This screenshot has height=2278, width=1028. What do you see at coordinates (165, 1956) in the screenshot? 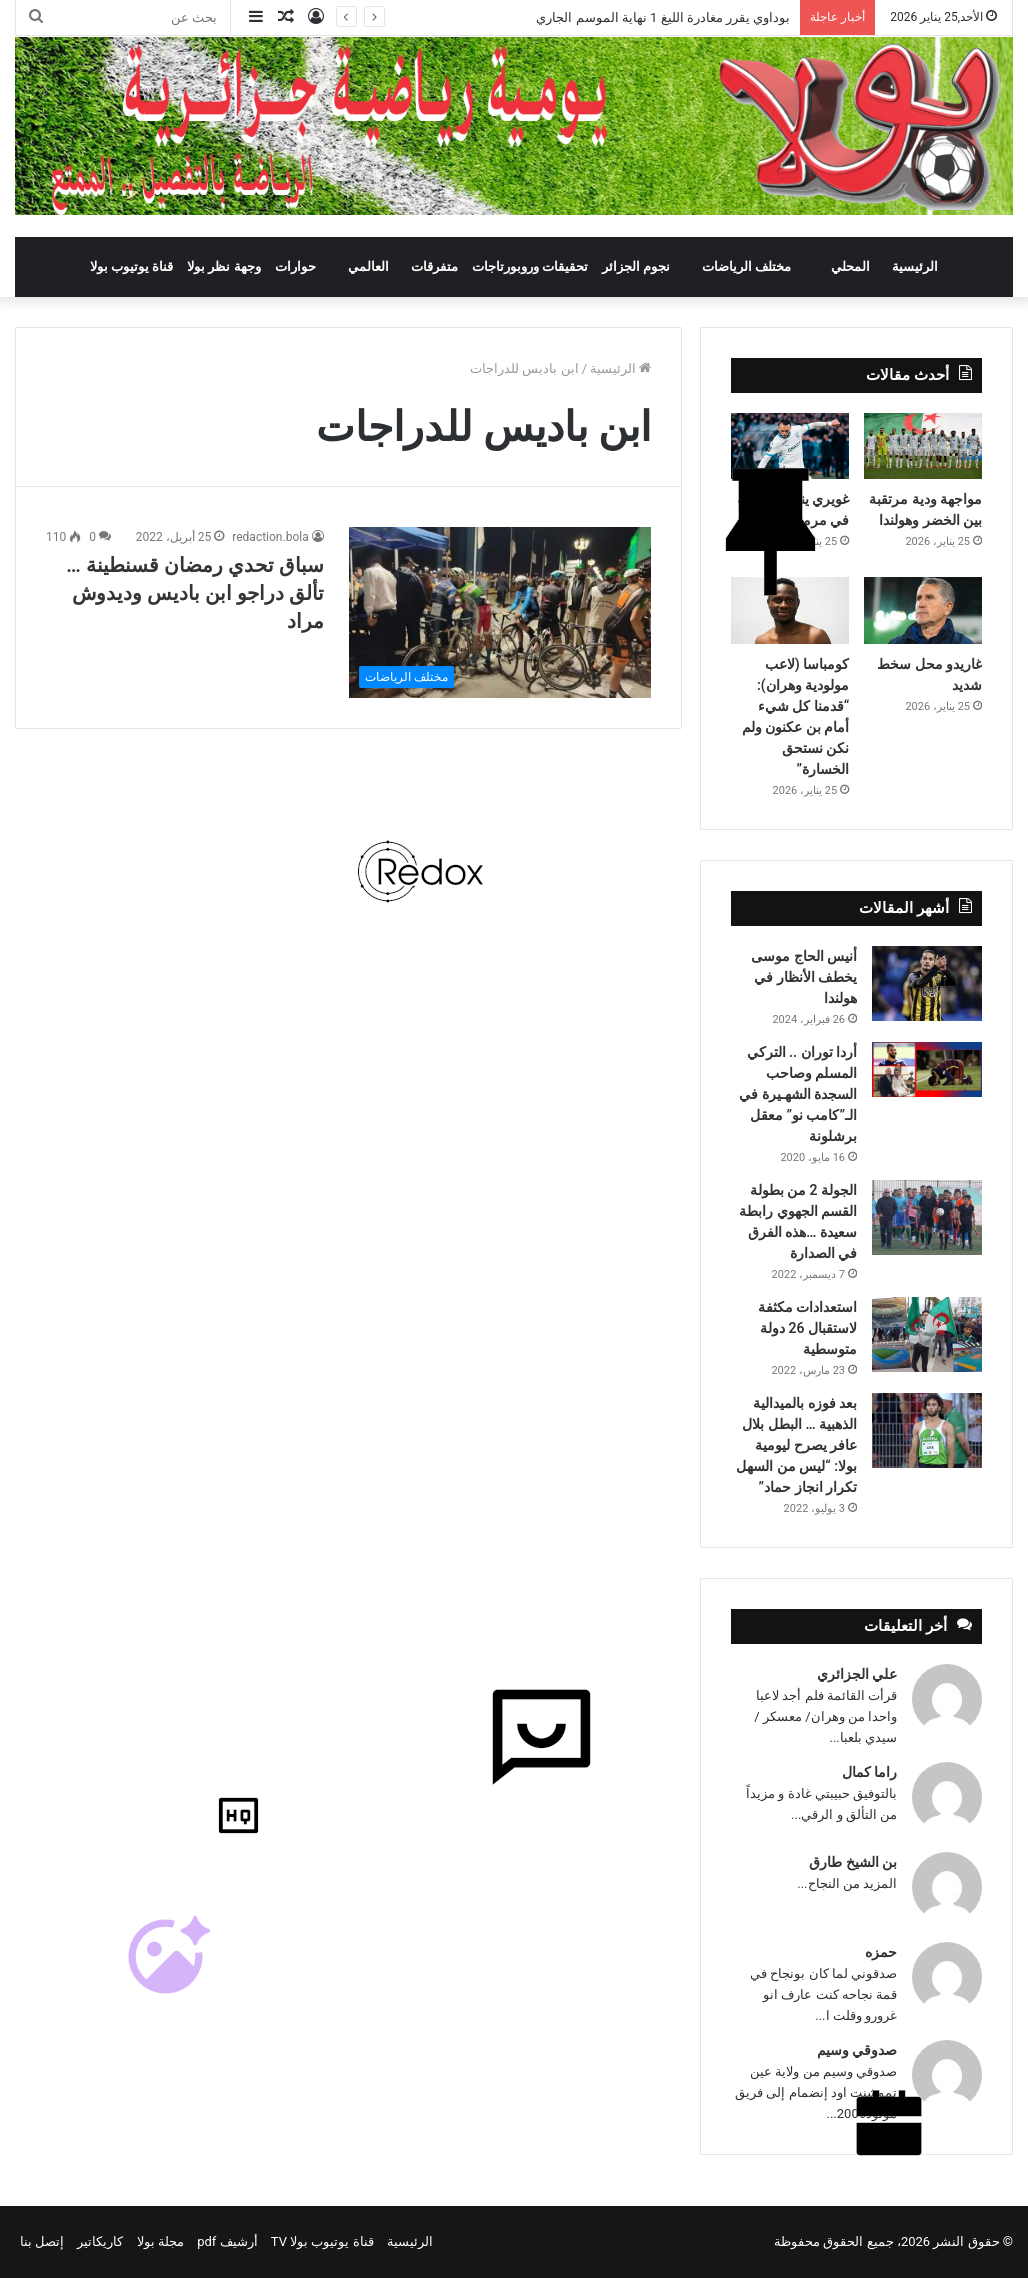
I see `generate ai-enhanced image` at bounding box center [165, 1956].